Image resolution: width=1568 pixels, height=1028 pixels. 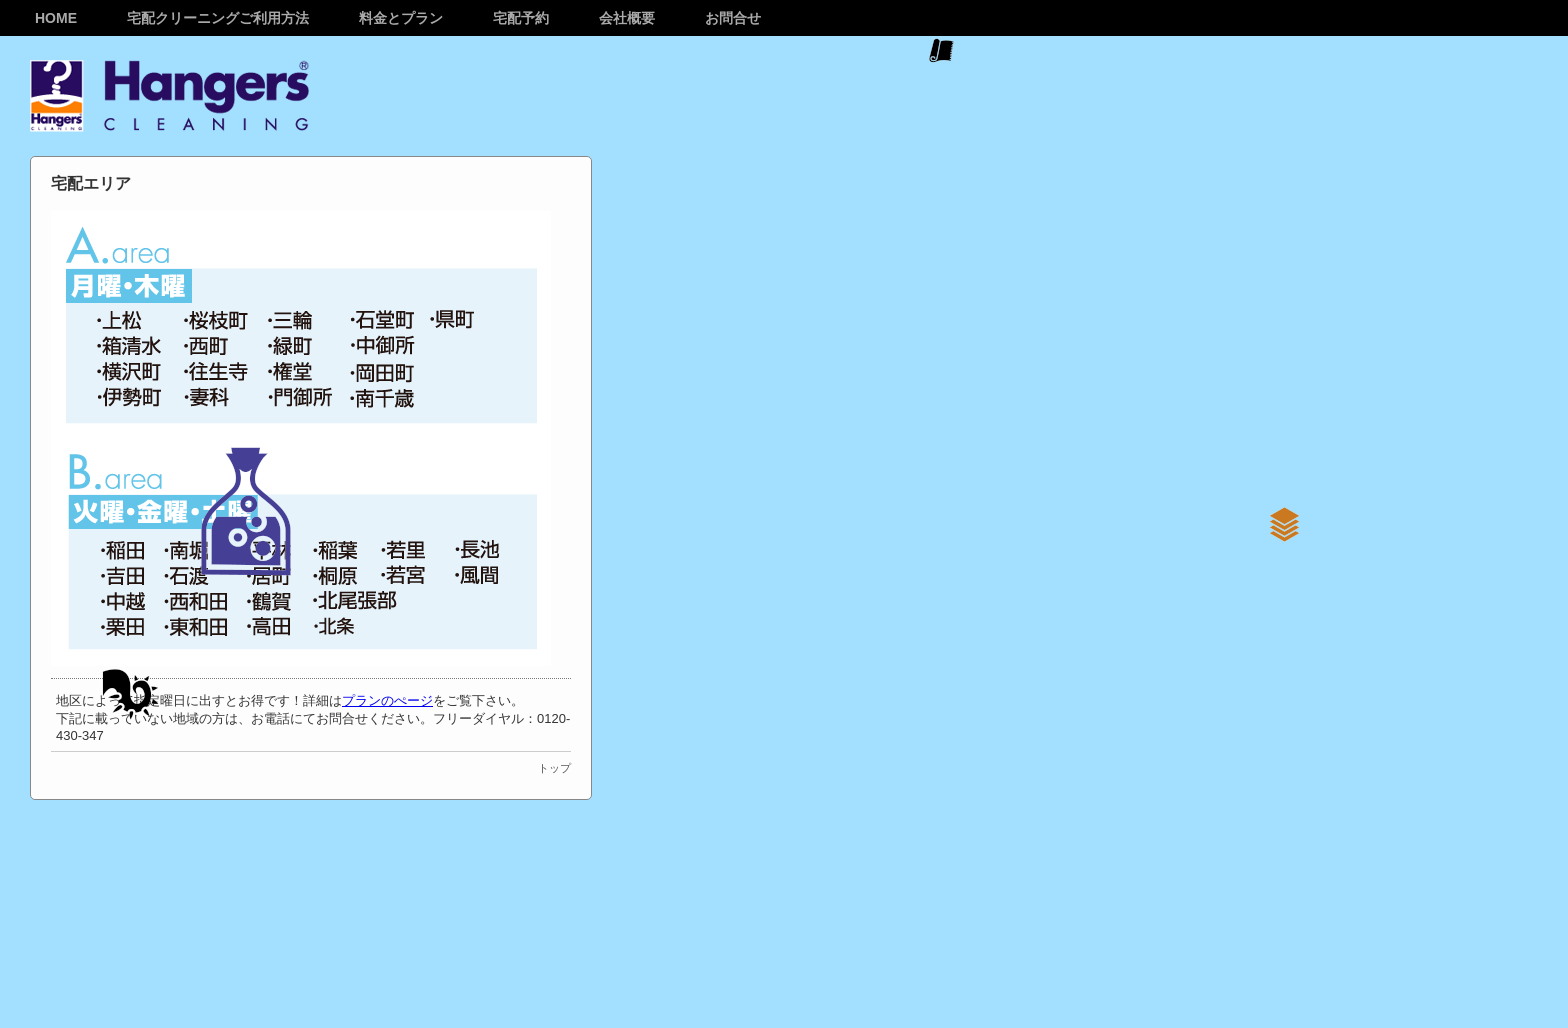 I want to click on view fabric or textile inventory, so click(x=941, y=50).